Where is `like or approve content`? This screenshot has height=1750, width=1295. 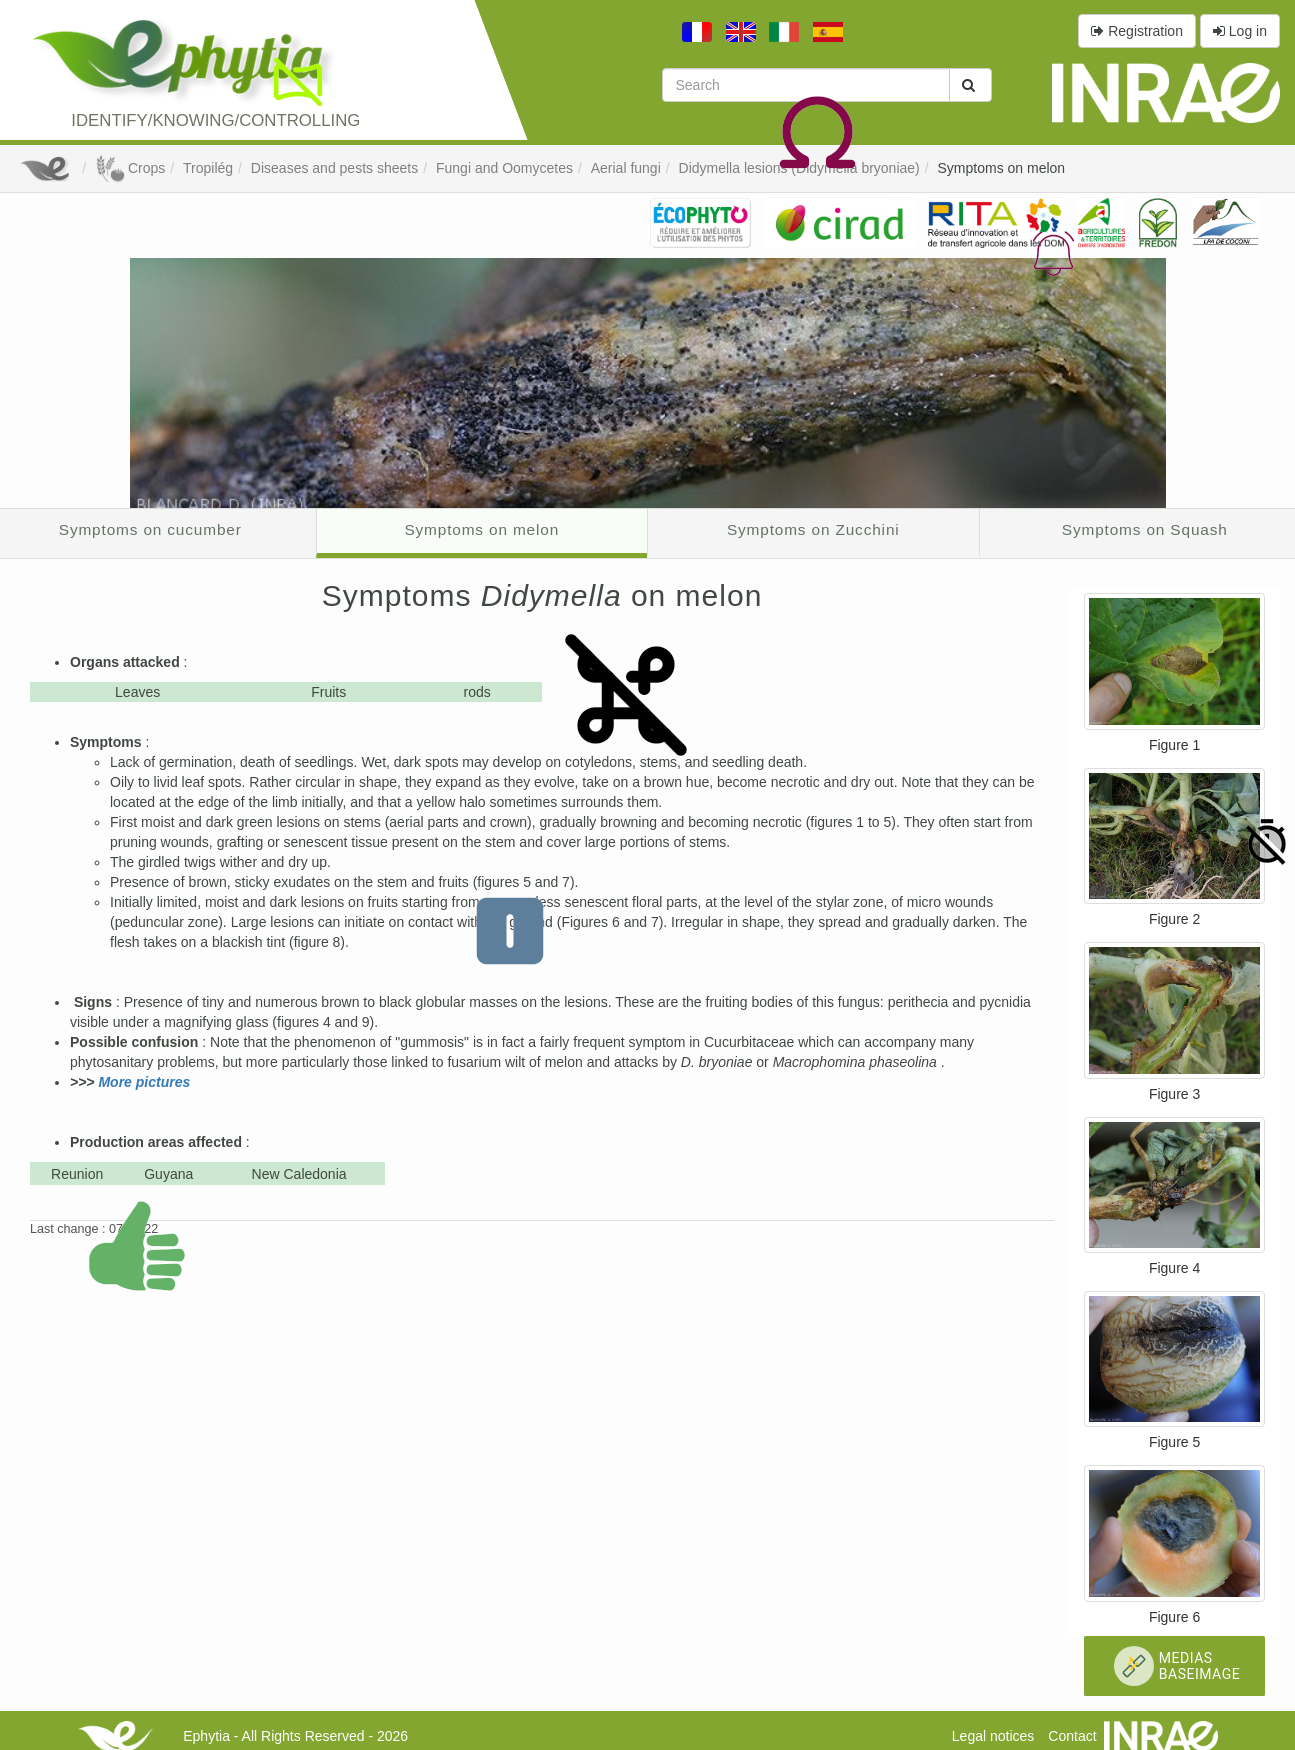
like or approve content is located at coordinates (137, 1246).